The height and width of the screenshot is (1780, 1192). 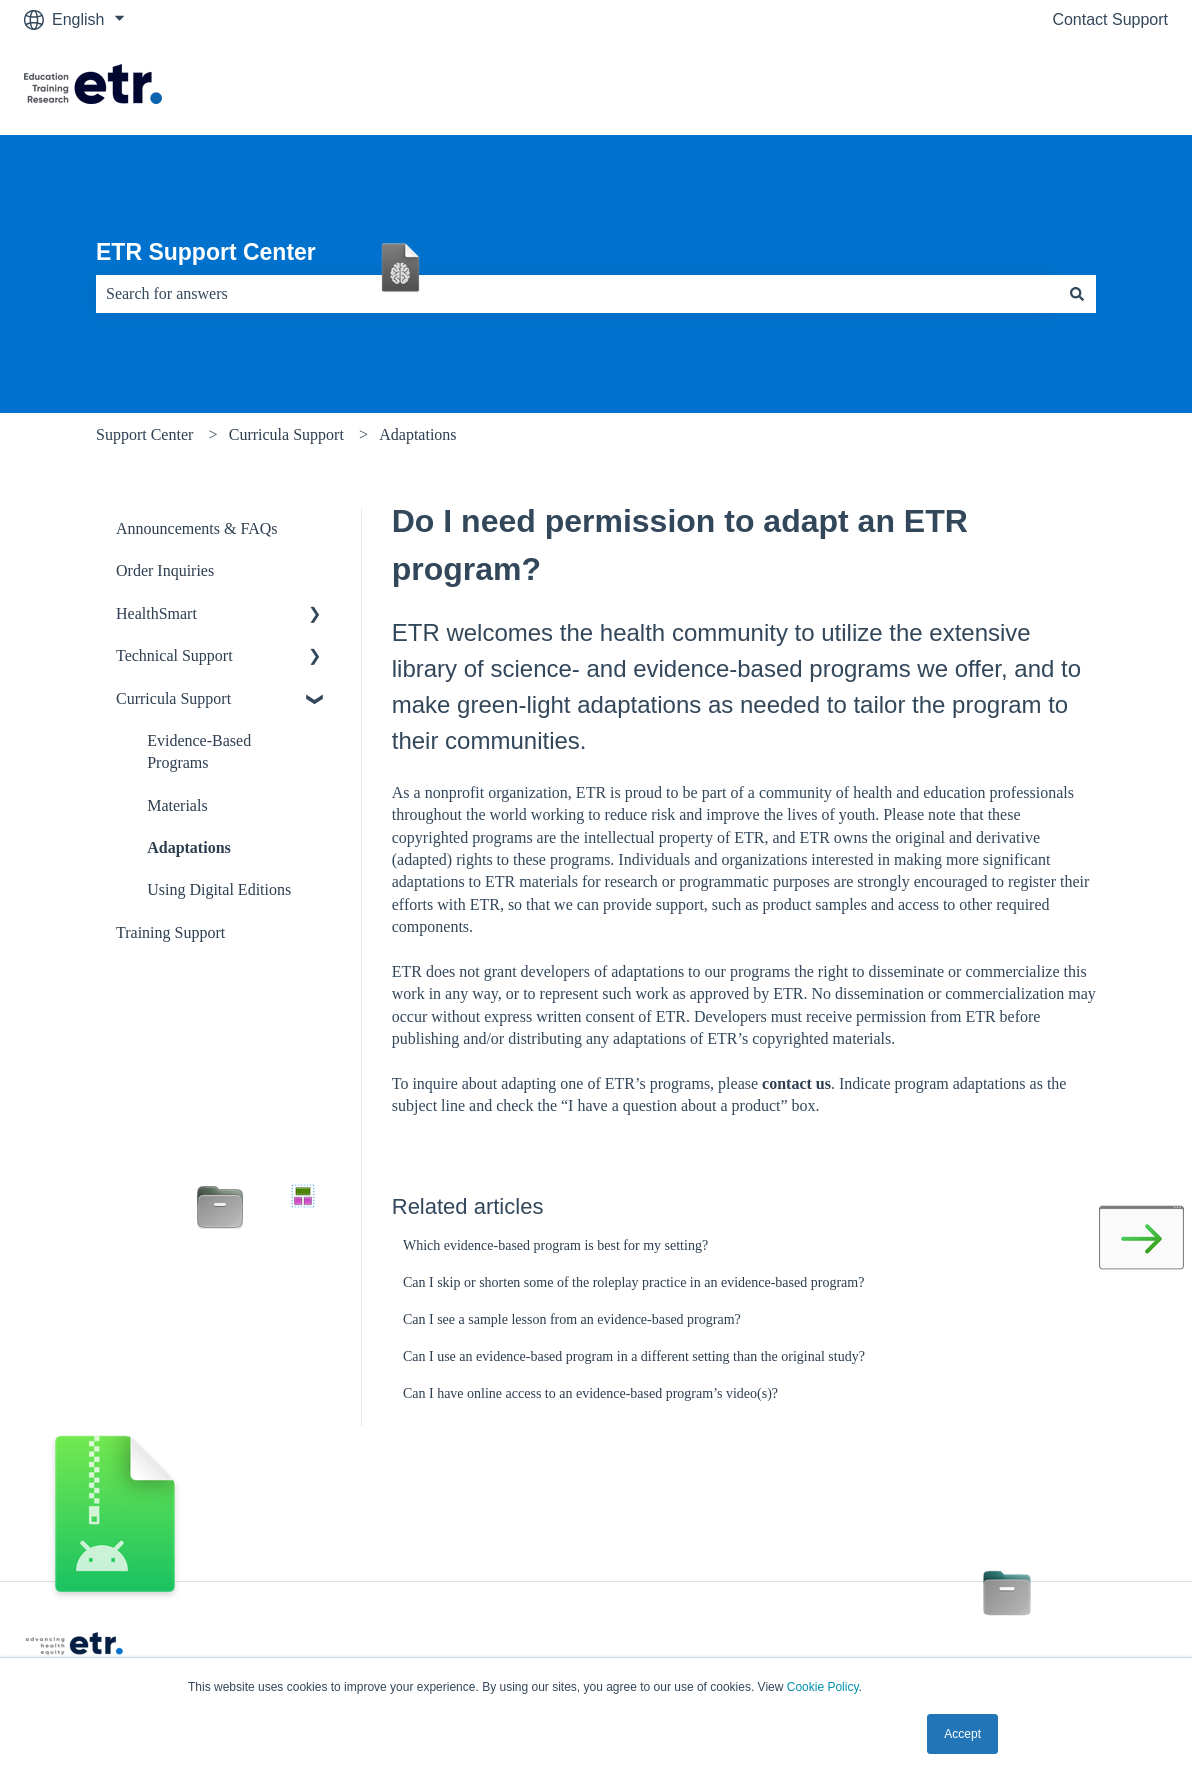 What do you see at coordinates (115, 1517) in the screenshot?
I see `android application package file (APK)` at bounding box center [115, 1517].